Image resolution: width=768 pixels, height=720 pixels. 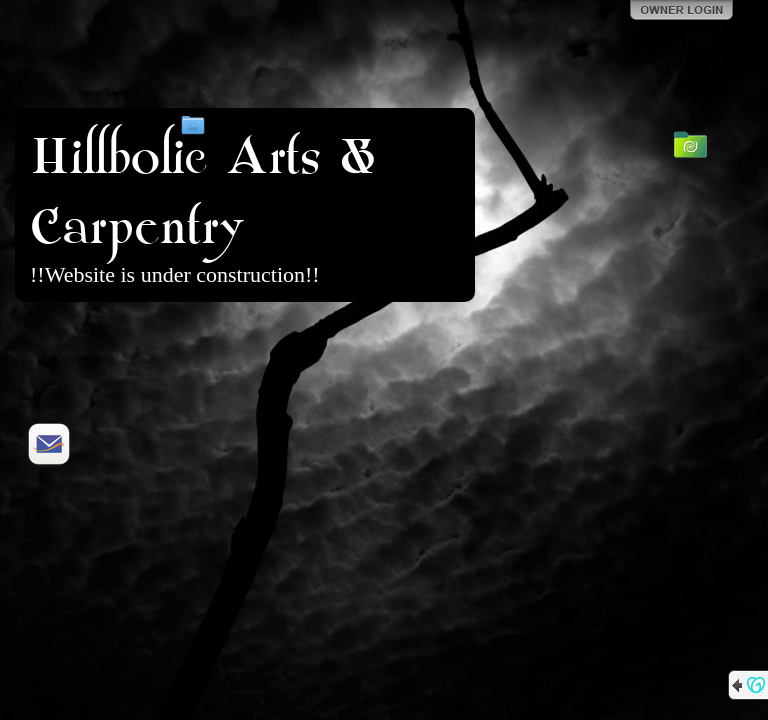 I want to click on open GameJolt files folder, so click(x=690, y=145).